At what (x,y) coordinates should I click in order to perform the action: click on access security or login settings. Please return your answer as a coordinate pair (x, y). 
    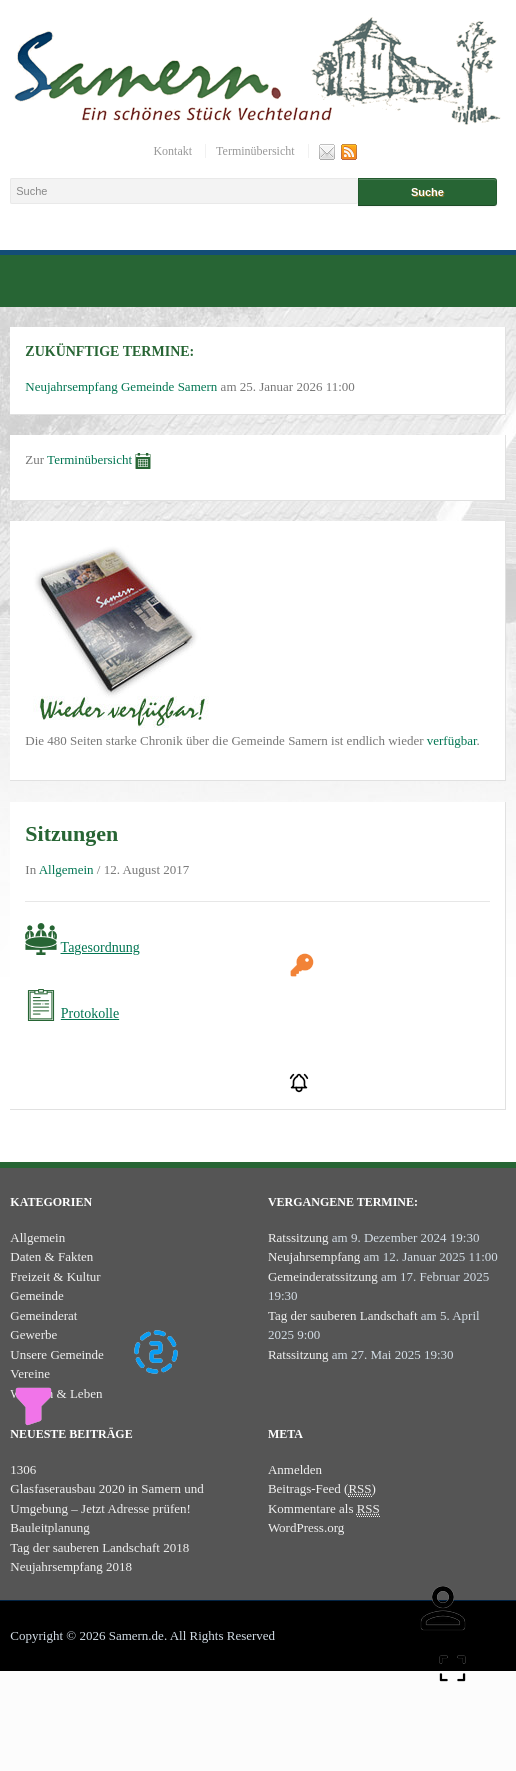
    Looking at the image, I should click on (301, 965).